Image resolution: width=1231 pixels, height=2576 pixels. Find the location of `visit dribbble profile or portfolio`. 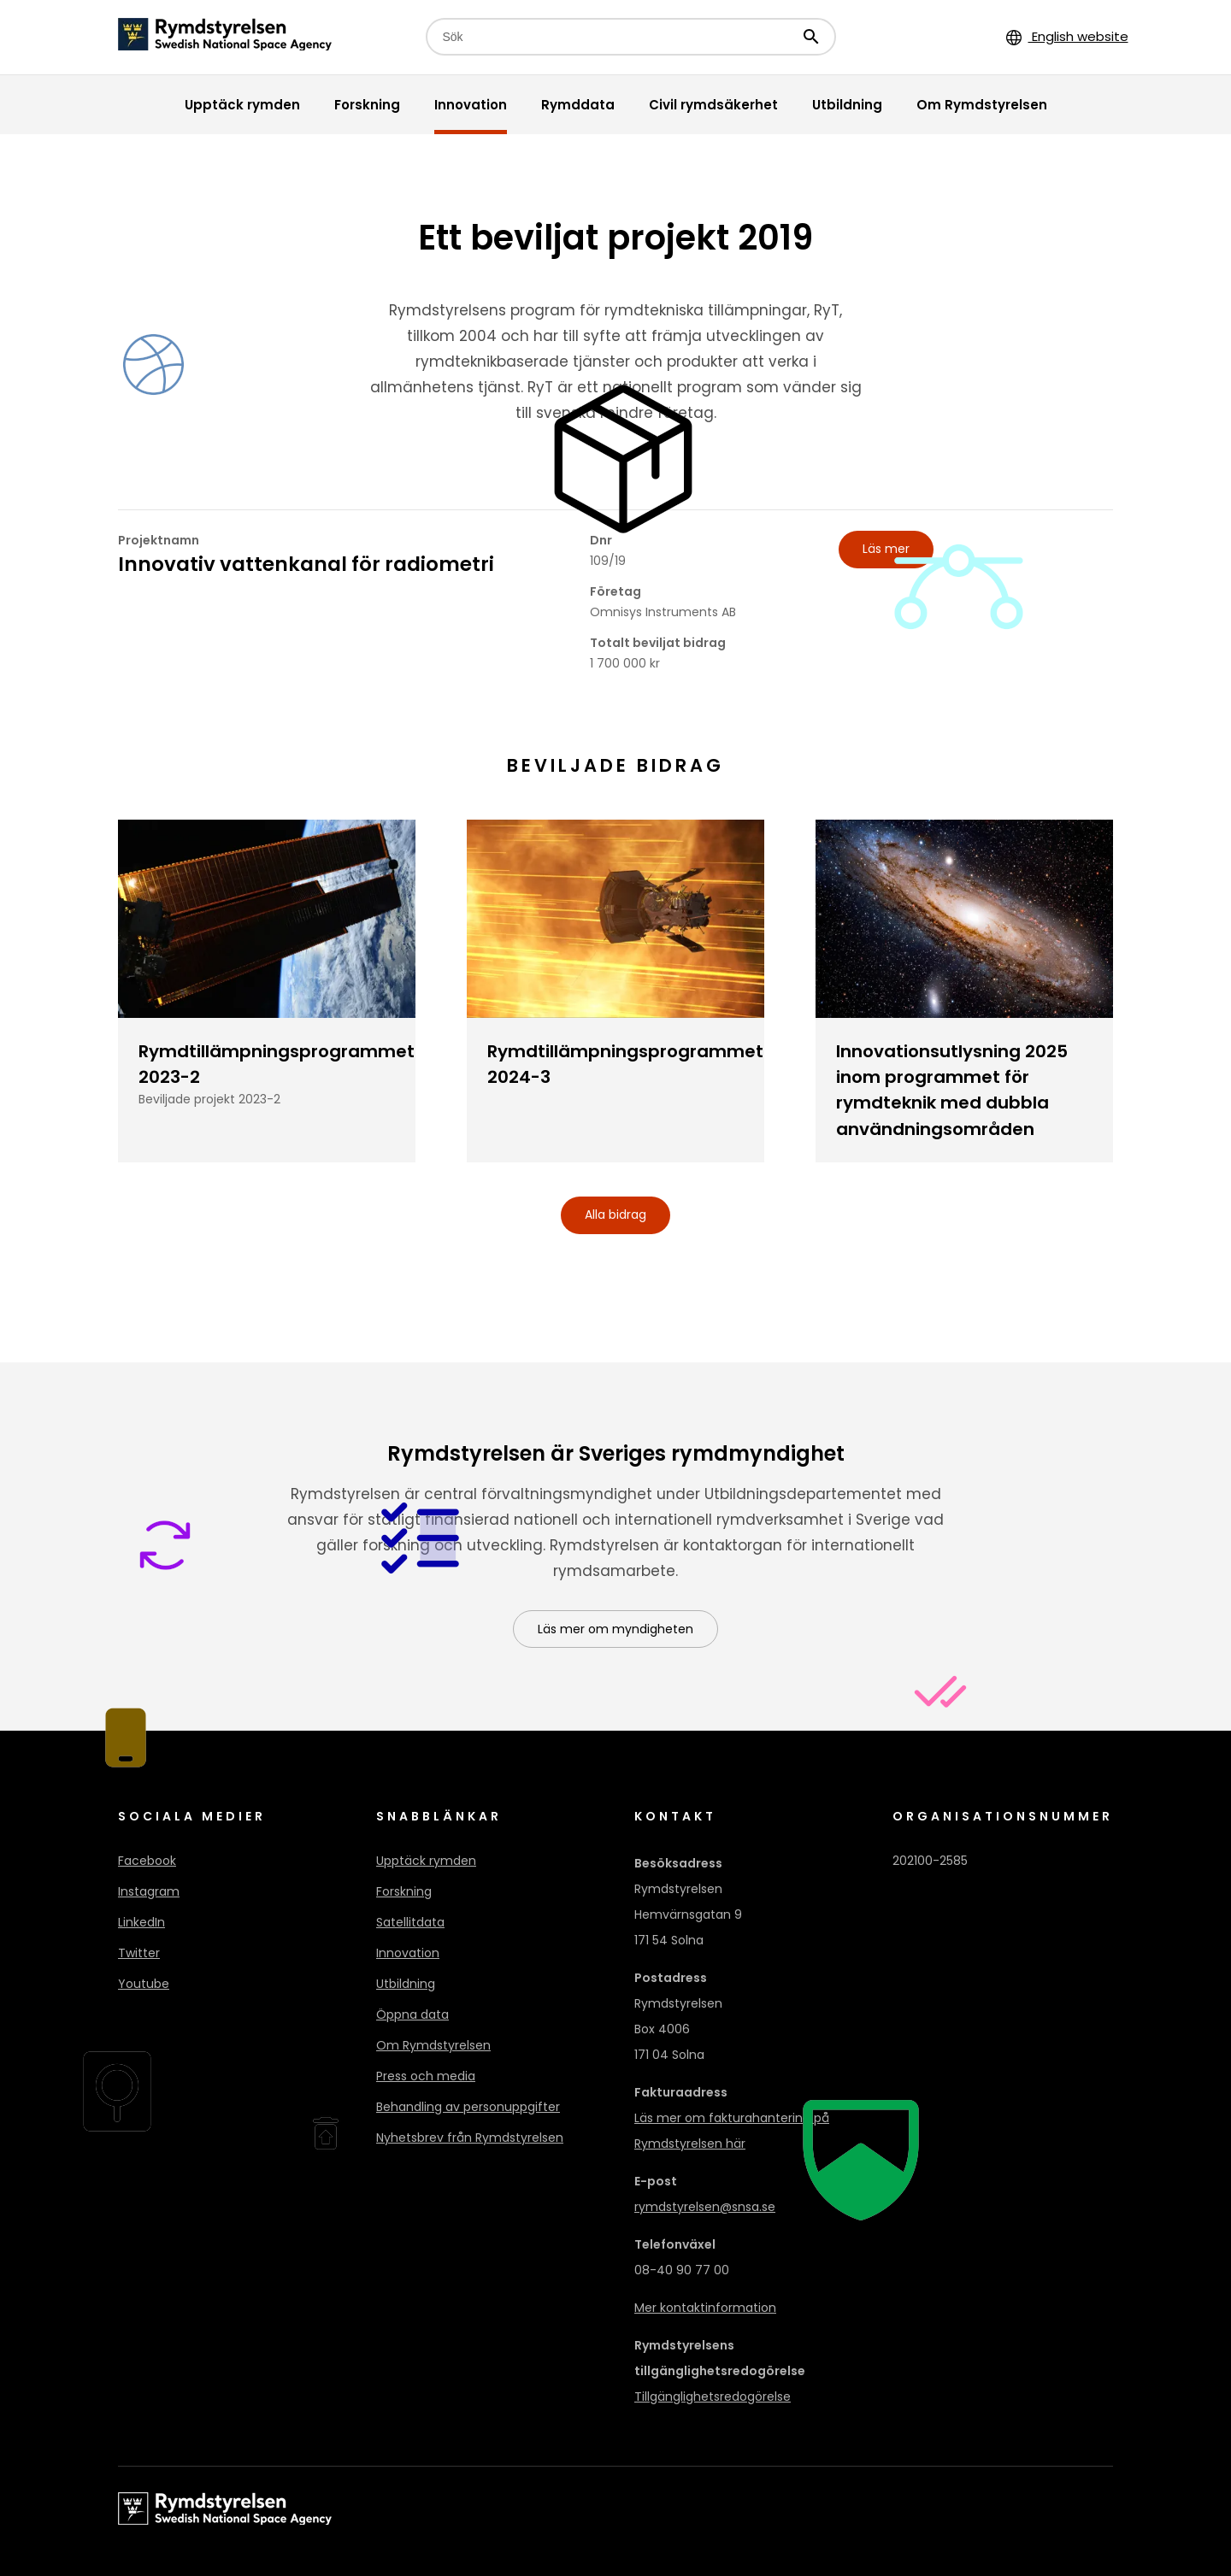

visit dribbble profile or portfolio is located at coordinates (153, 364).